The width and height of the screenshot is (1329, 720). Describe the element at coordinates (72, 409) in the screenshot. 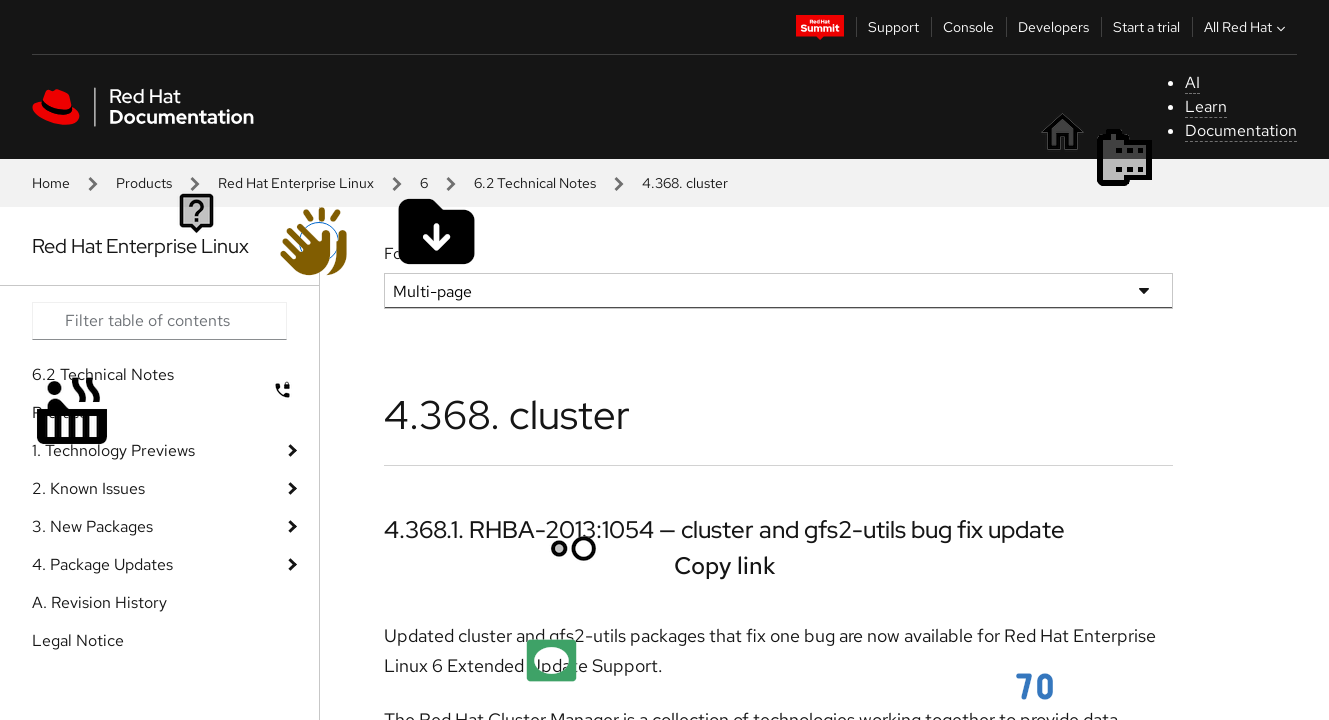

I see `view hot tub or spa amenities` at that location.